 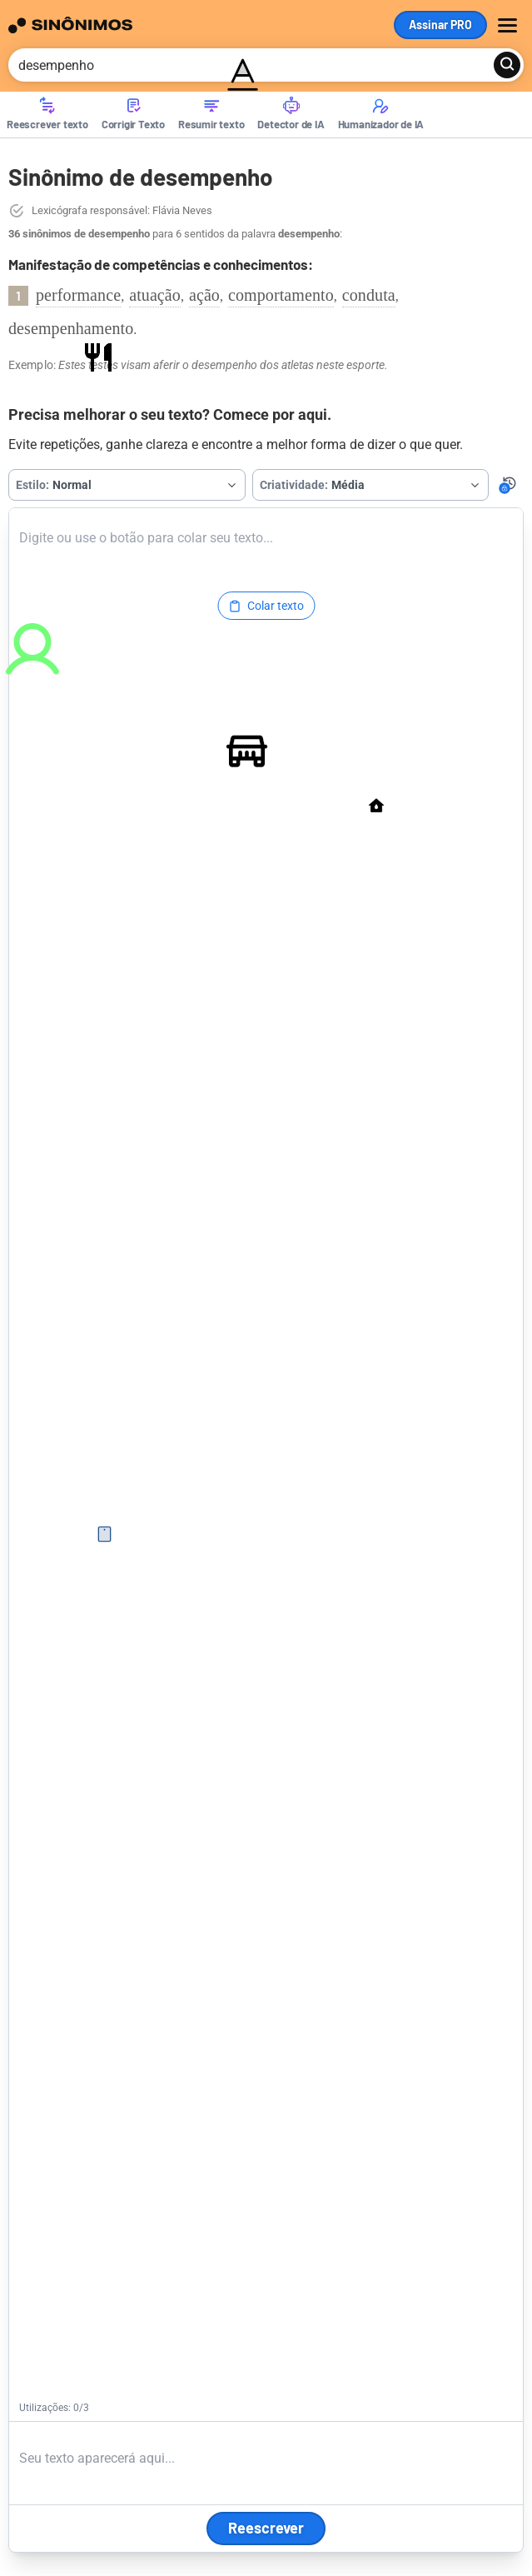 I want to click on indicates water damage or leak detected in home, so click(x=376, y=806).